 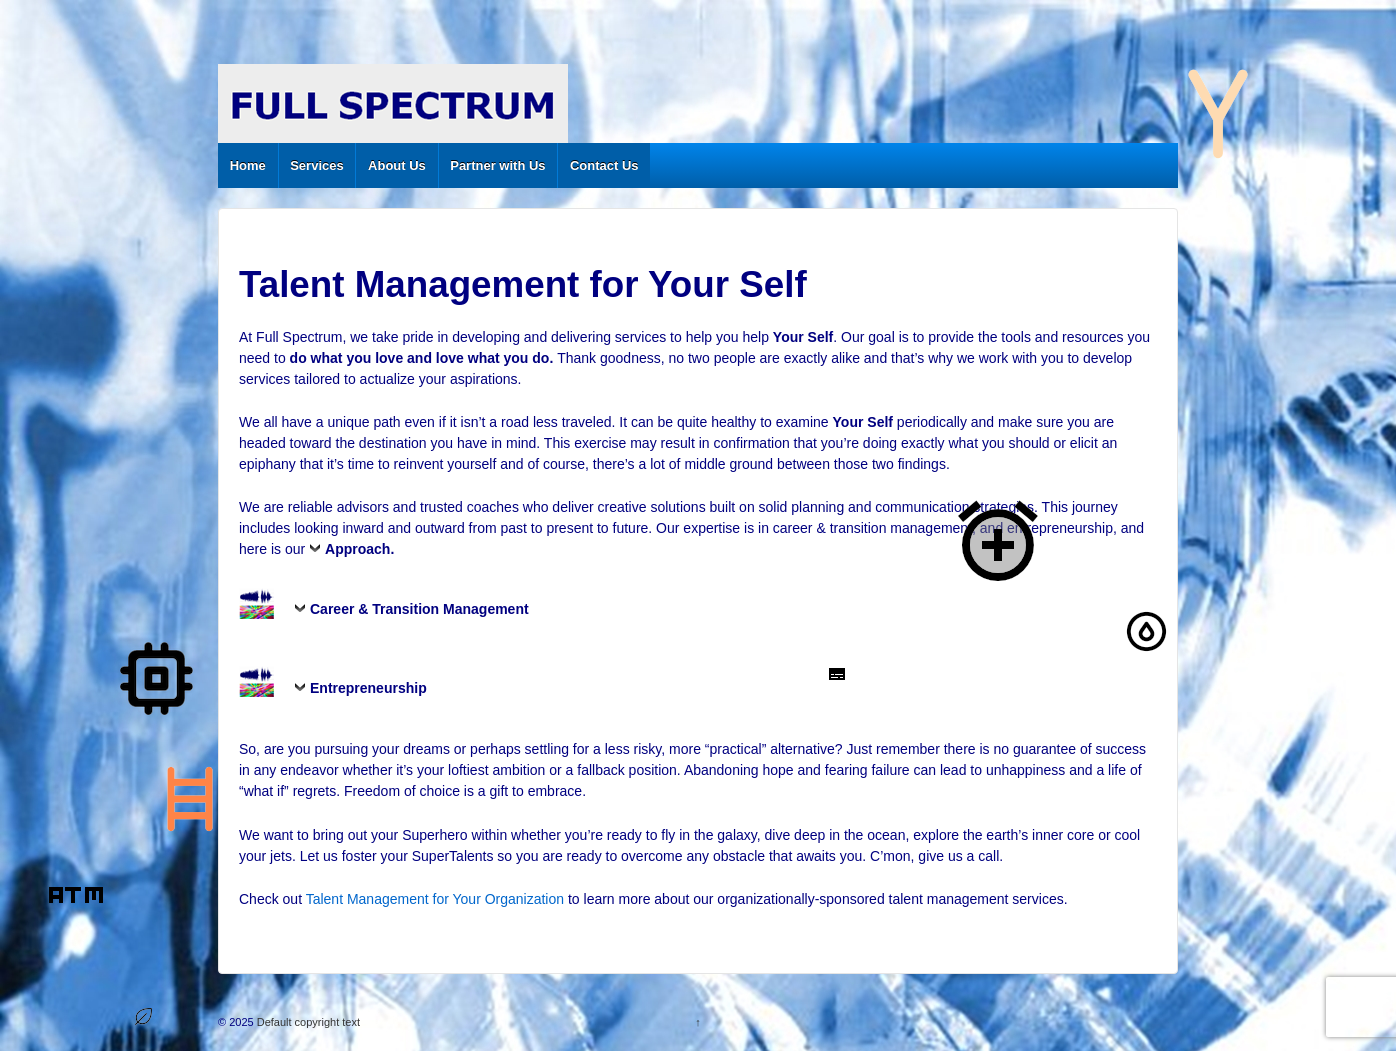 What do you see at coordinates (1218, 114) in the screenshot?
I see `the letter Y character or text element` at bounding box center [1218, 114].